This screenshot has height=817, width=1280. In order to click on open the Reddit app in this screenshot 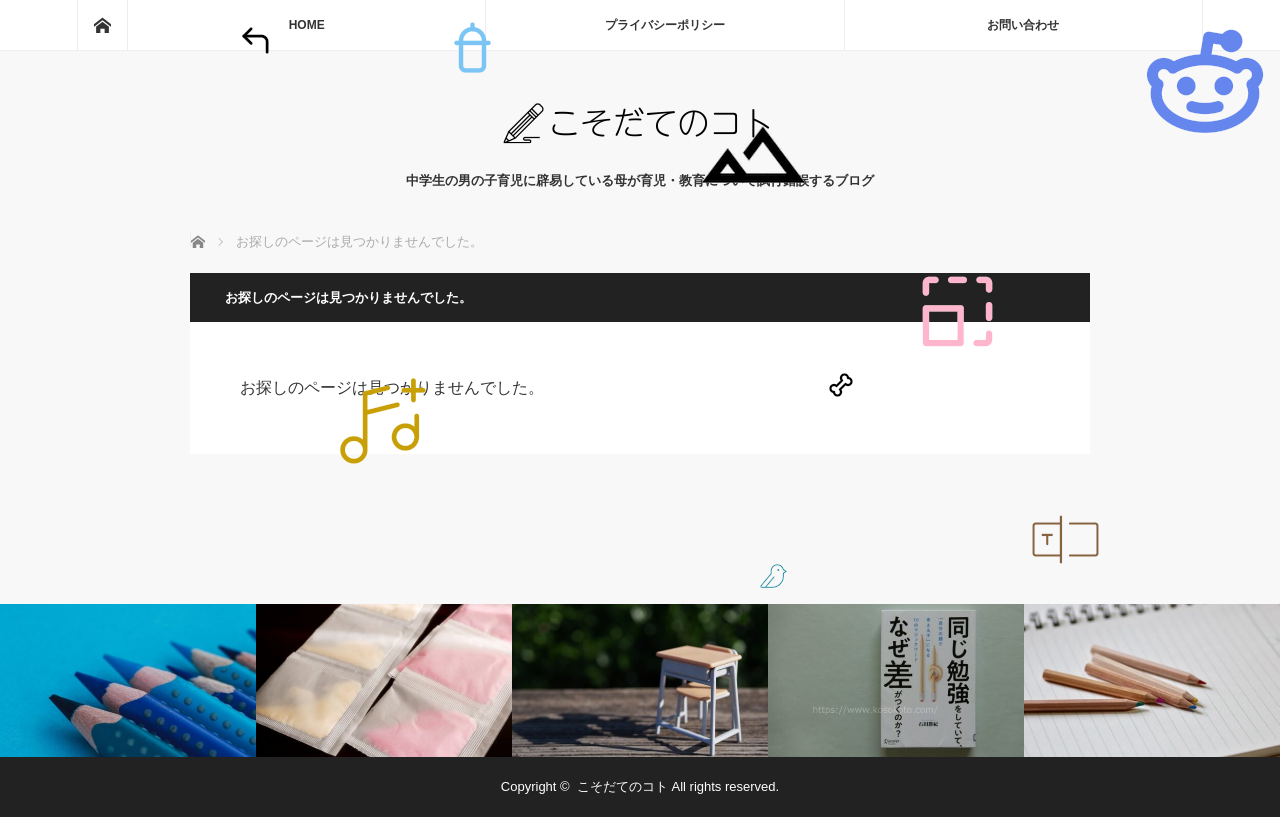, I will do `click(1205, 86)`.